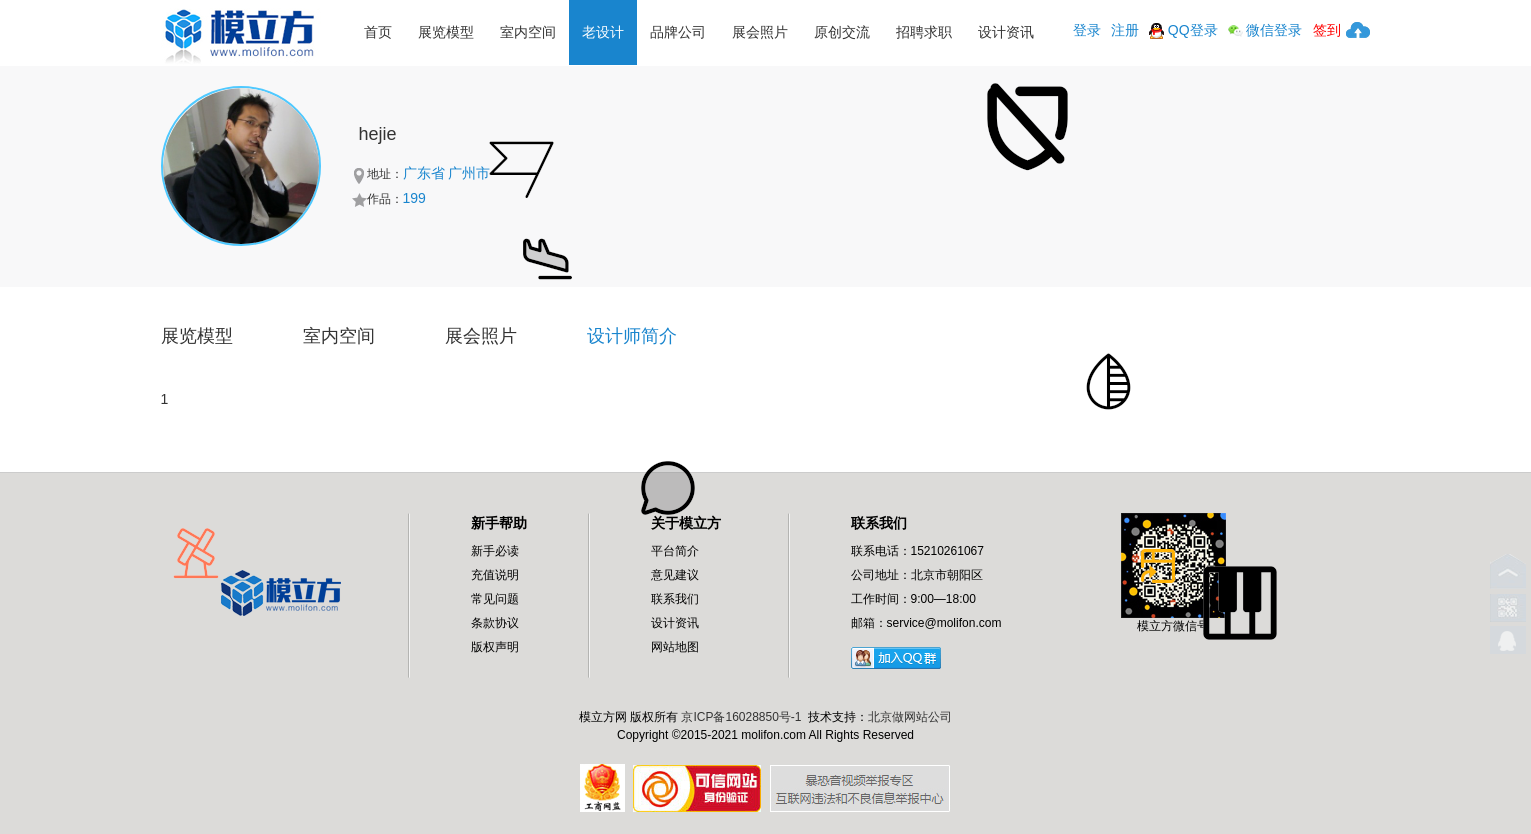  I want to click on flag or bookmark an item, so click(519, 166).